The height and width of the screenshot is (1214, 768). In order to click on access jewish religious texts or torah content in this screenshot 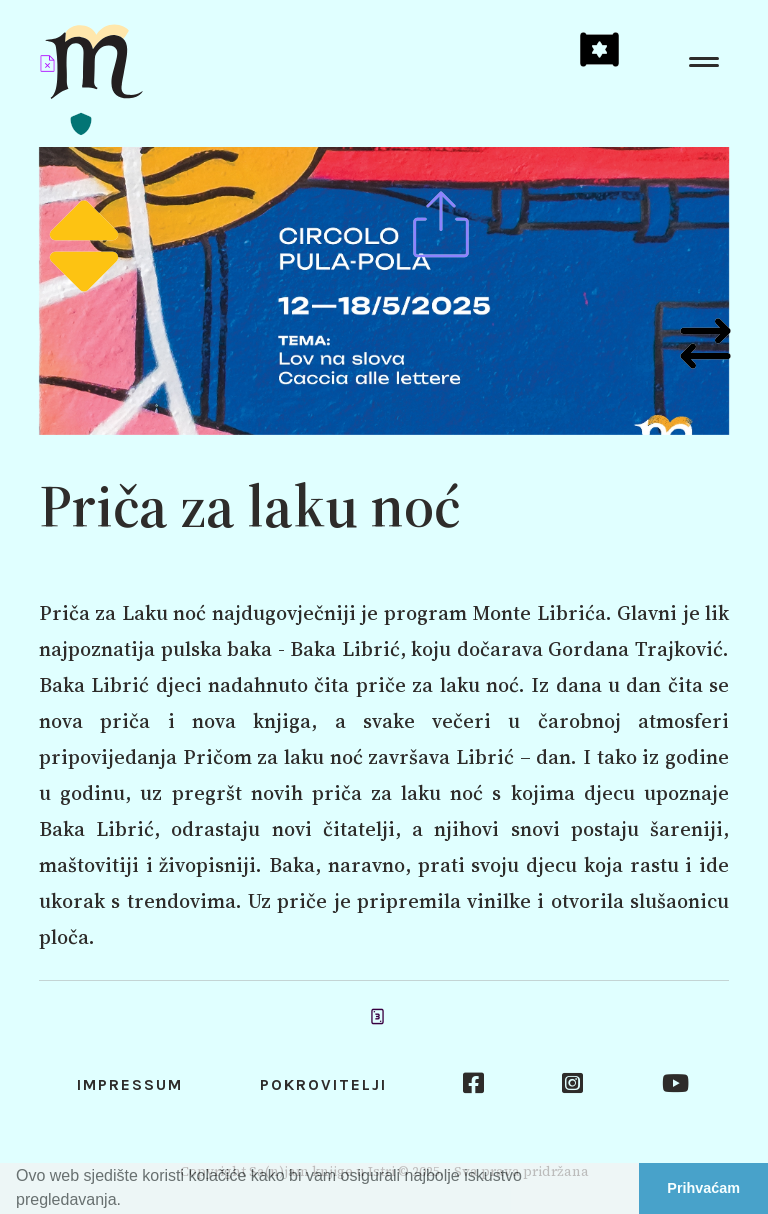, I will do `click(599, 49)`.